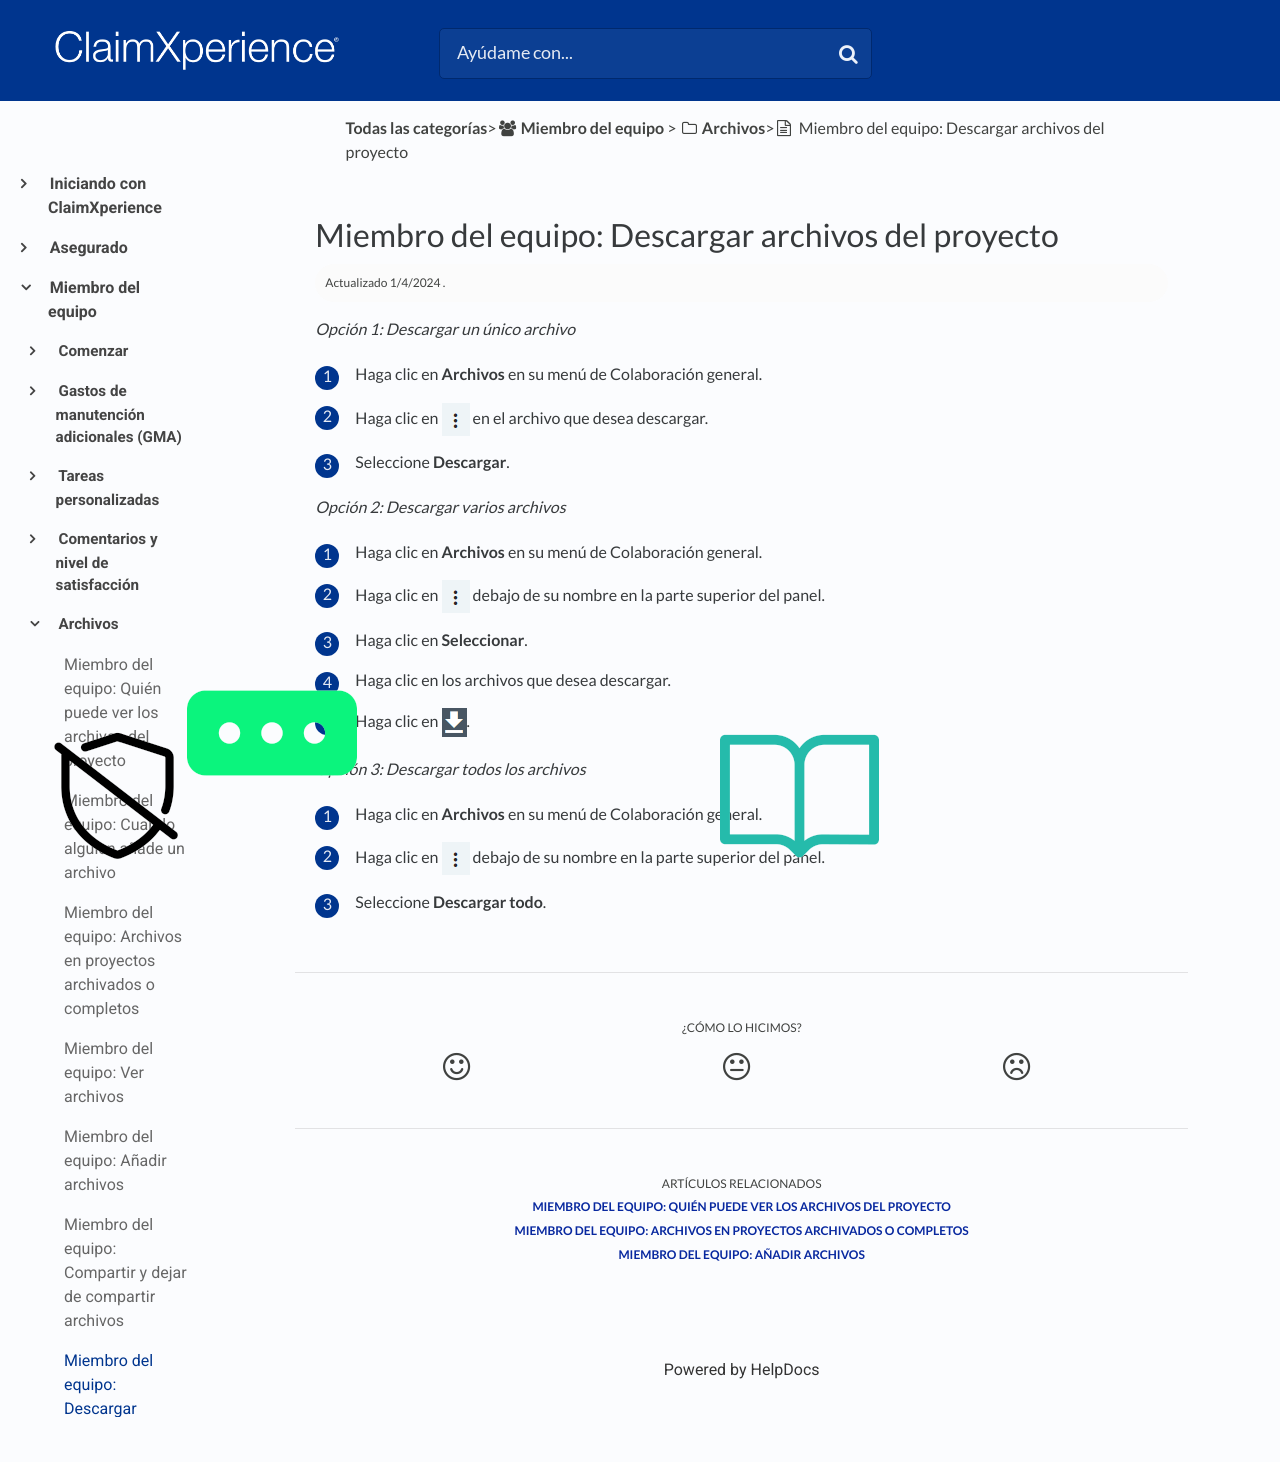 This screenshot has height=1462, width=1280. I want to click on security or protection is disabled, so click(117, 794).